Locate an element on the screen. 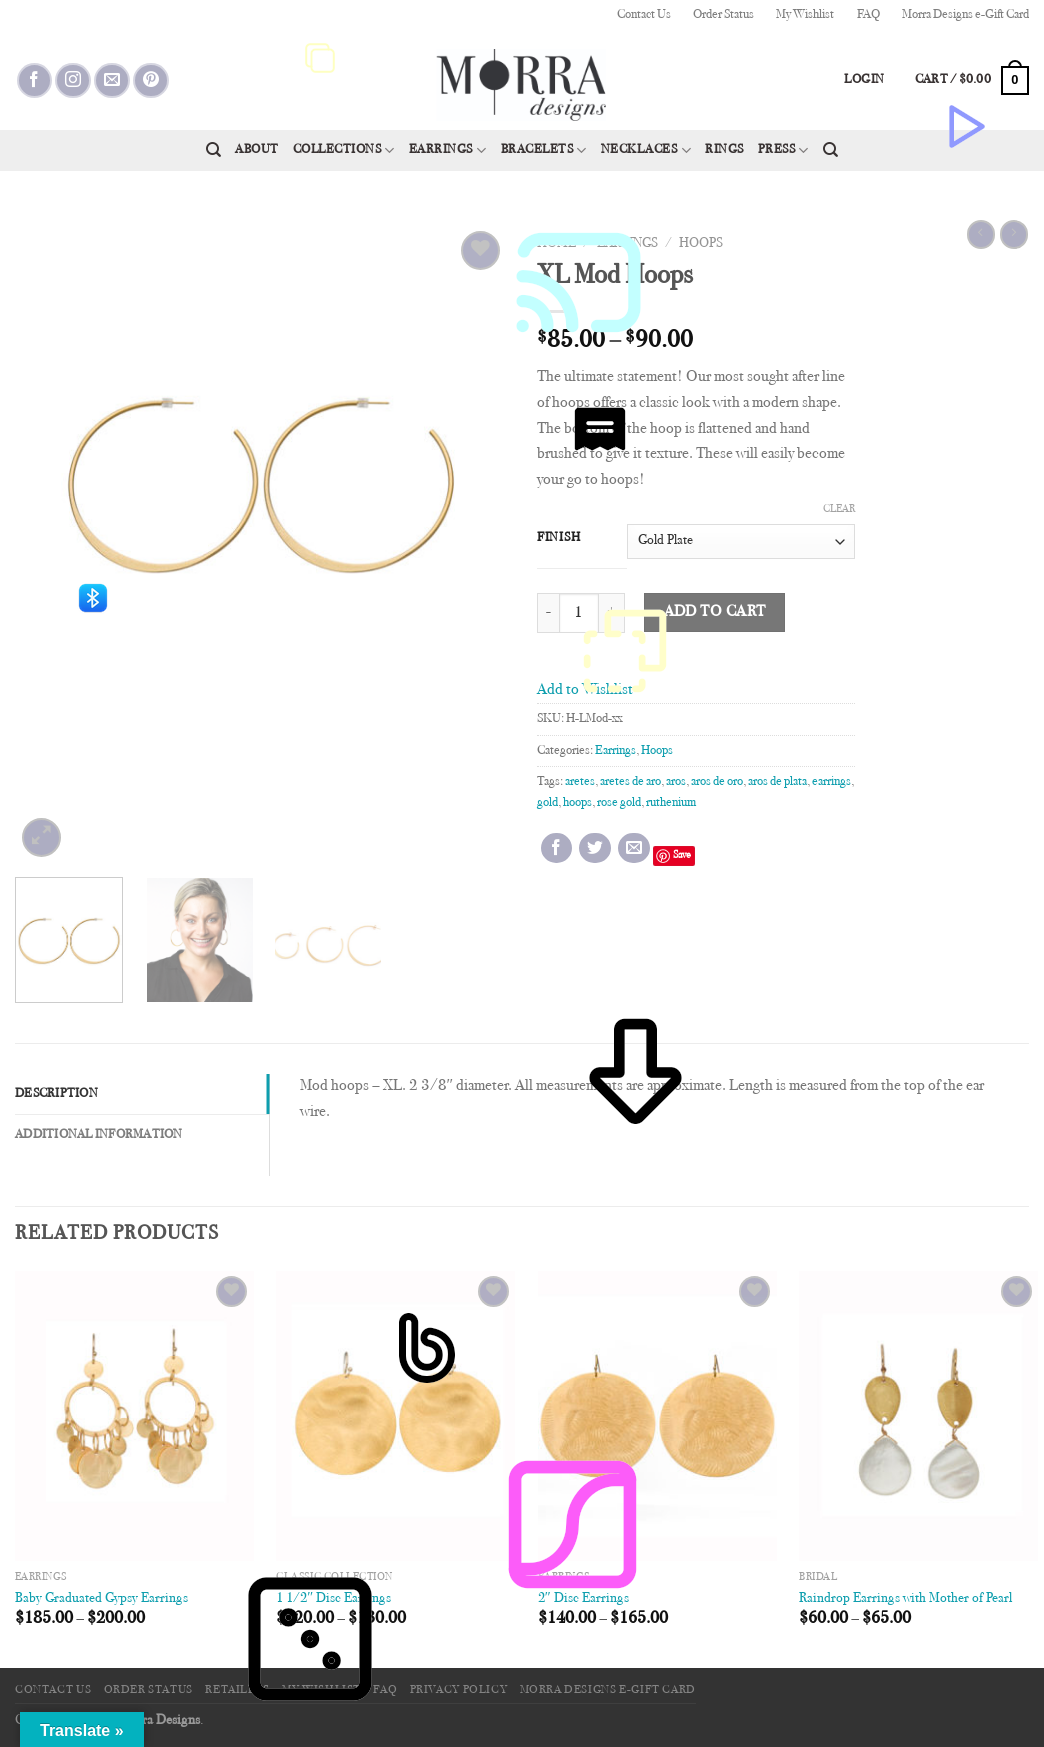 This screenshot has width=1044, height=1747. view purchase receipt or transaction history is located at coordinates (600, 429).